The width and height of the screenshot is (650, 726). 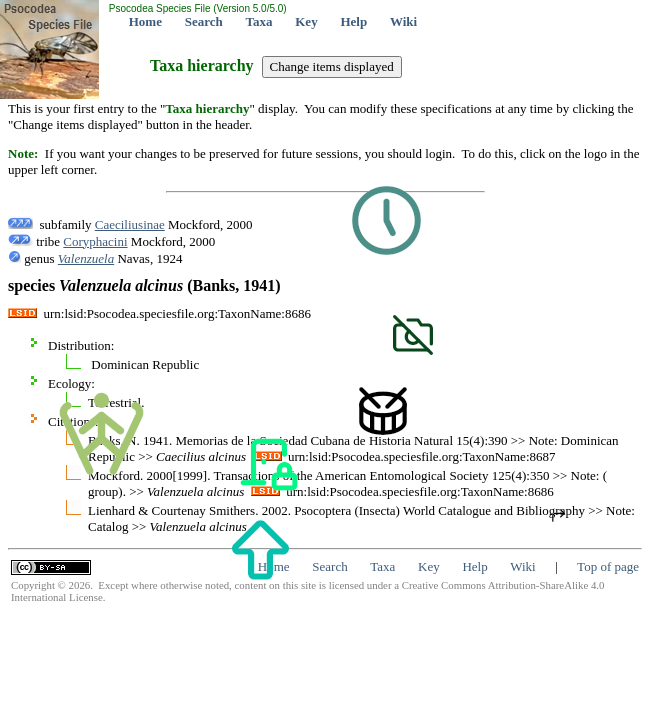 What do you see at coordinates (558, 515) in the screenshot?
I see `forward or share content` at bounding box center [558, 515].